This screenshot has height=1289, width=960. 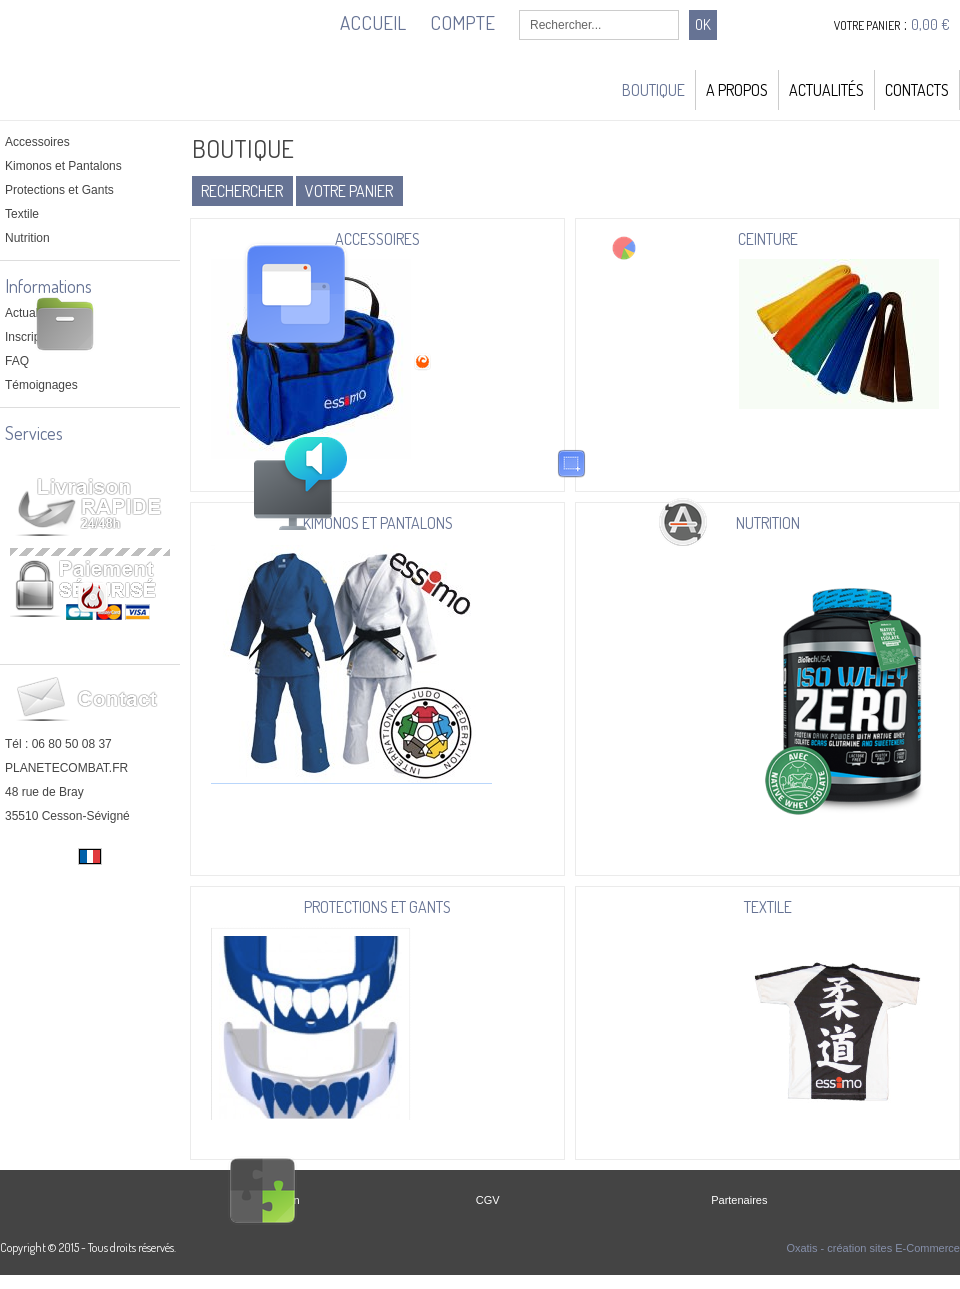 What do you see at coordinates (624, 248) in the screenshot?
I see `open disk usage analyzer` at bounding box center [624, 248].